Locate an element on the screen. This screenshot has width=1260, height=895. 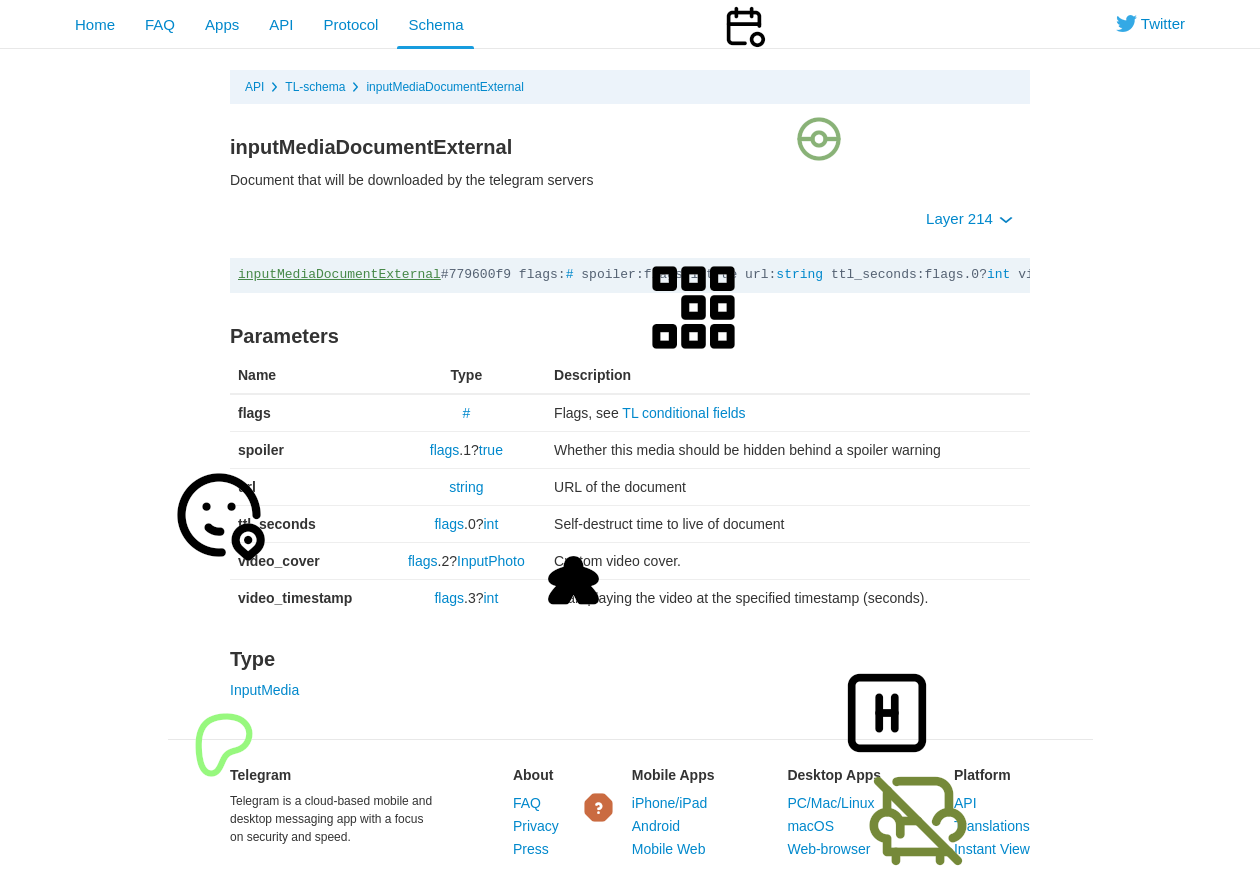
visit patreon page is located at coordinates (224, 745).